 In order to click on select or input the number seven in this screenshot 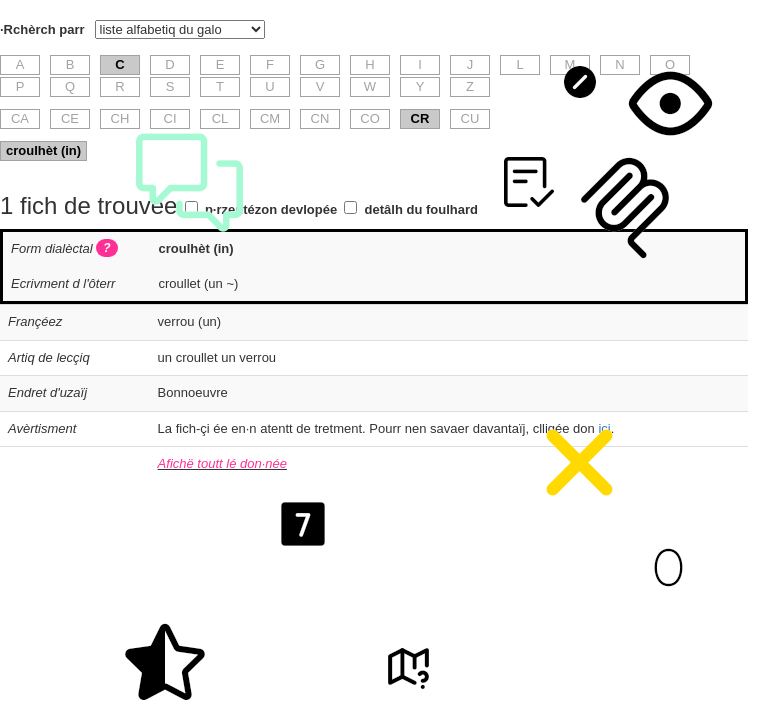, I will do `click(303, 524)`.